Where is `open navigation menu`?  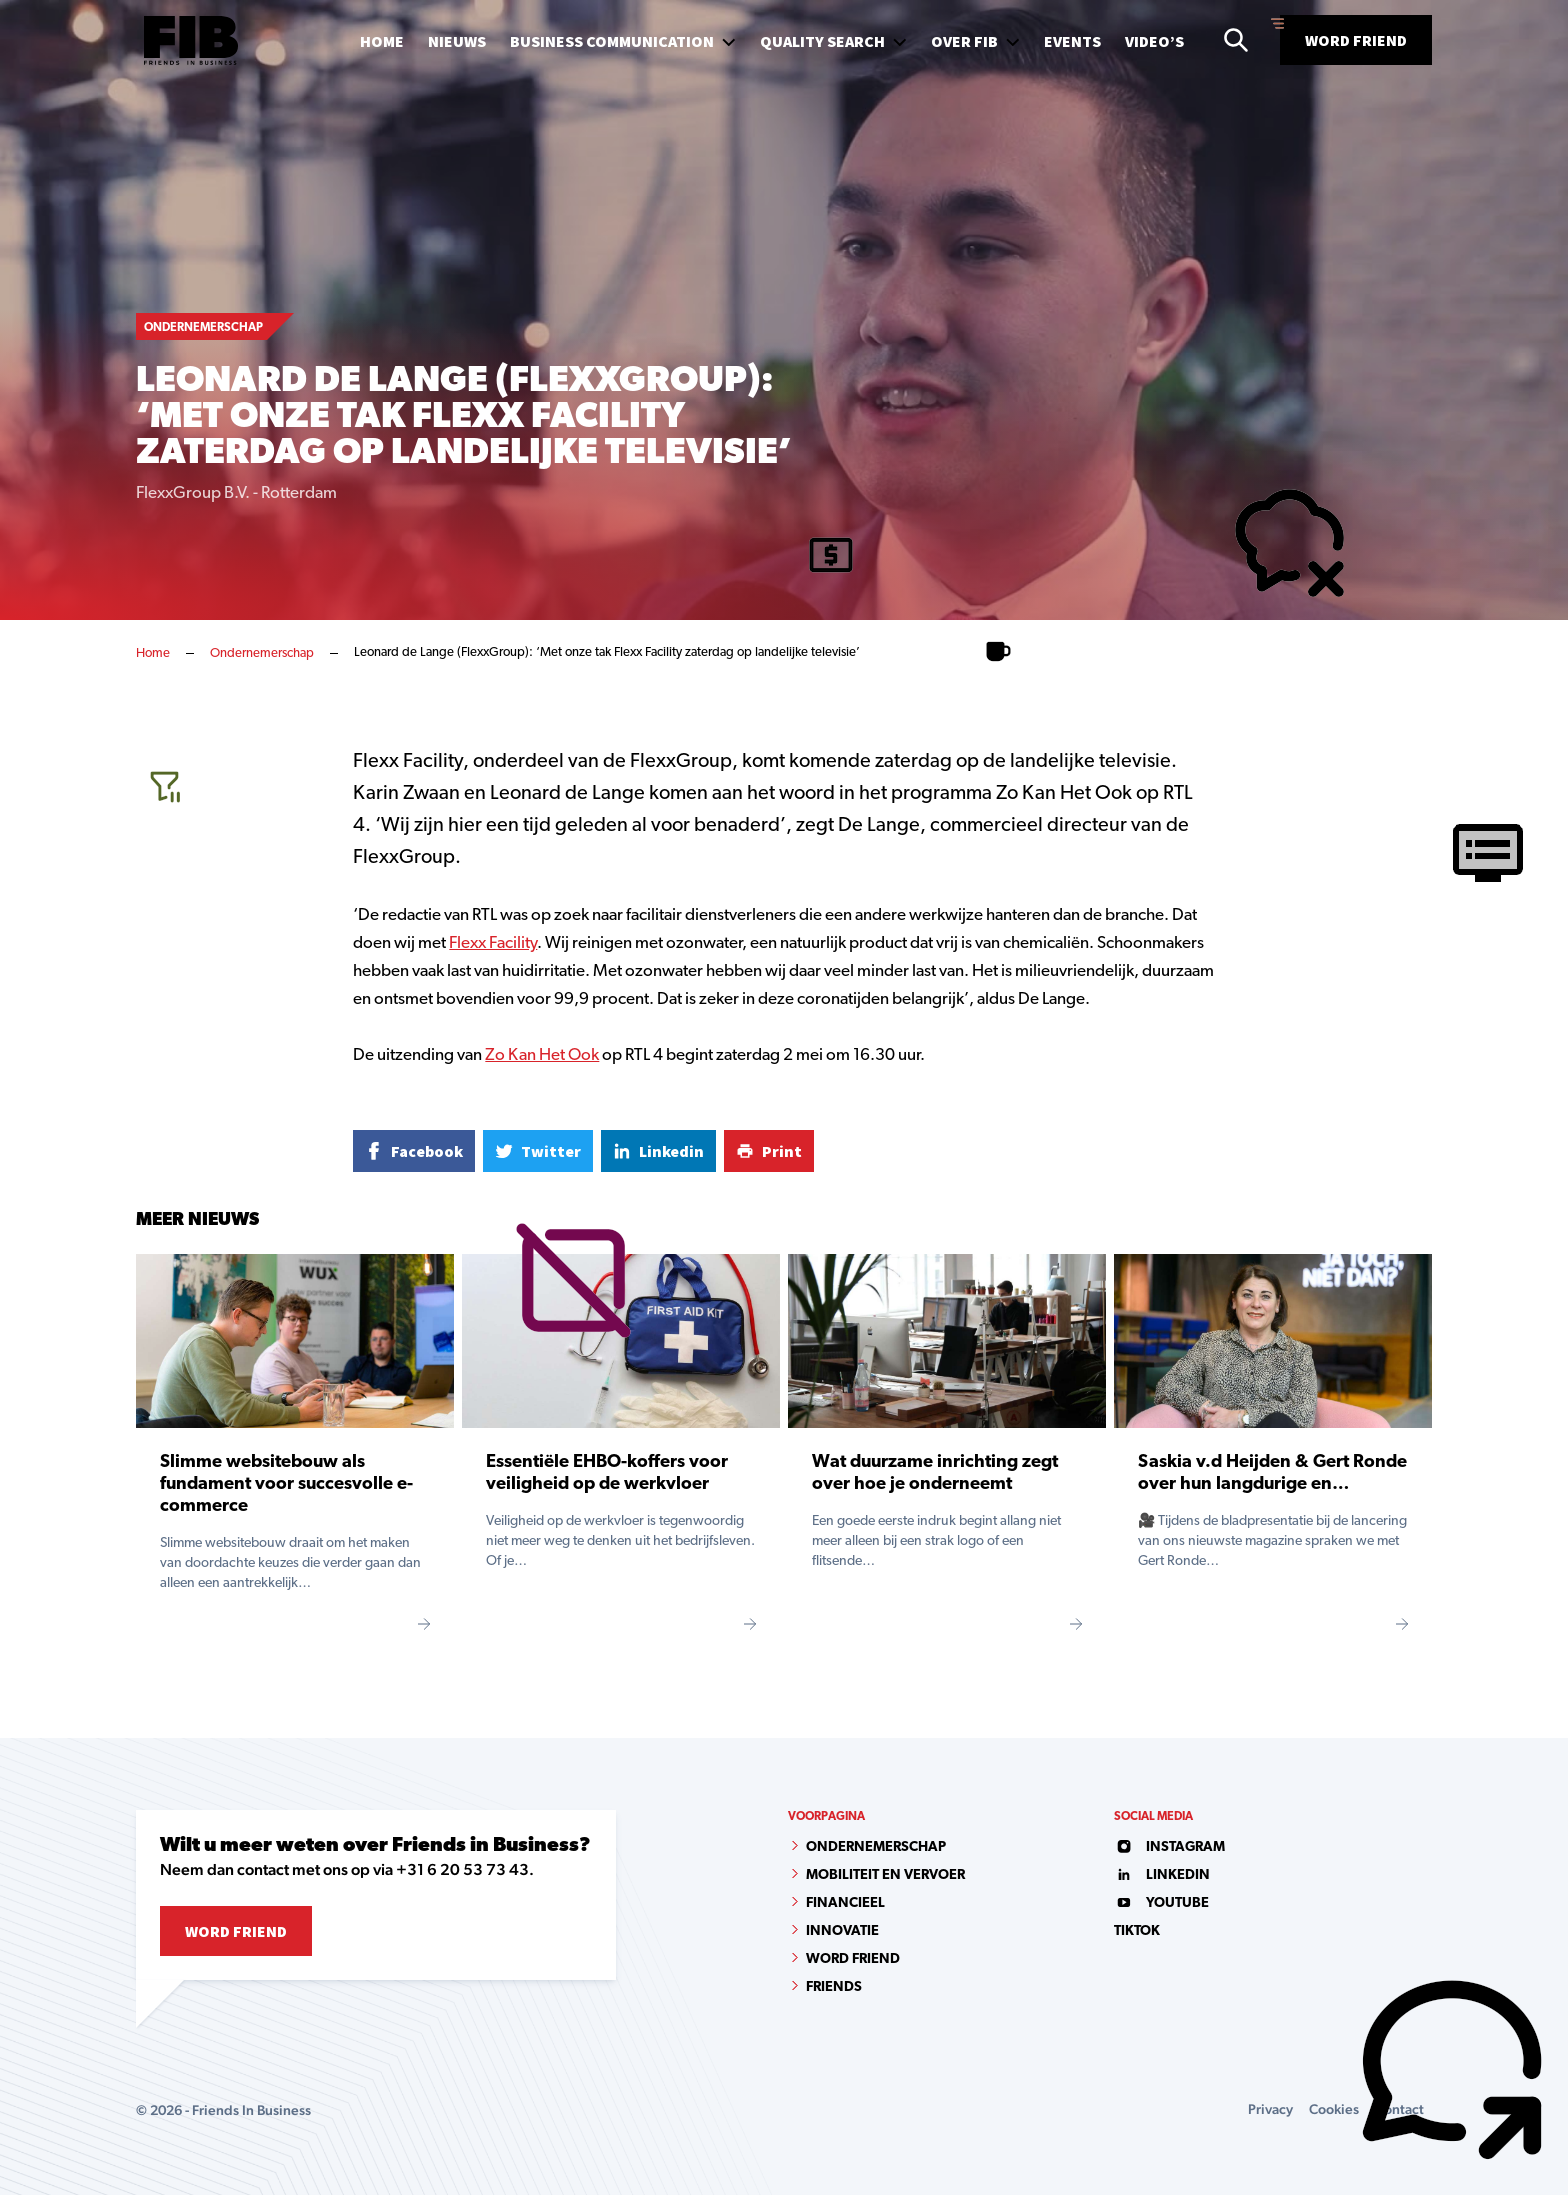
open navigation menu is located at coordinates (1277, 23).